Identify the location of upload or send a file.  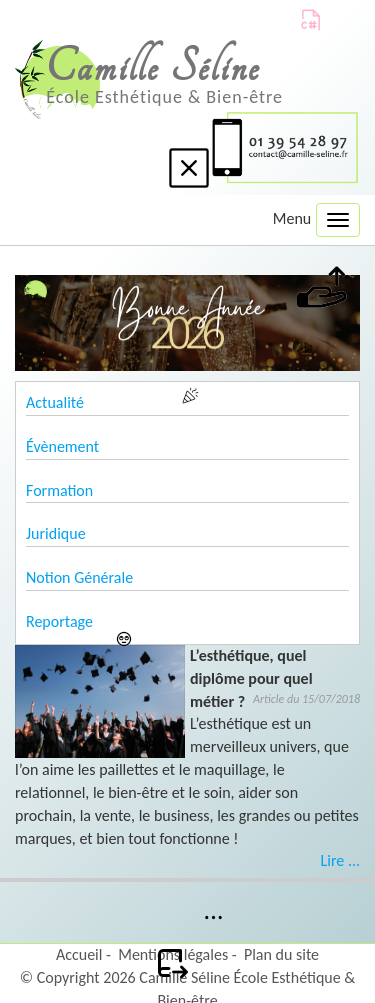
(323, 289).